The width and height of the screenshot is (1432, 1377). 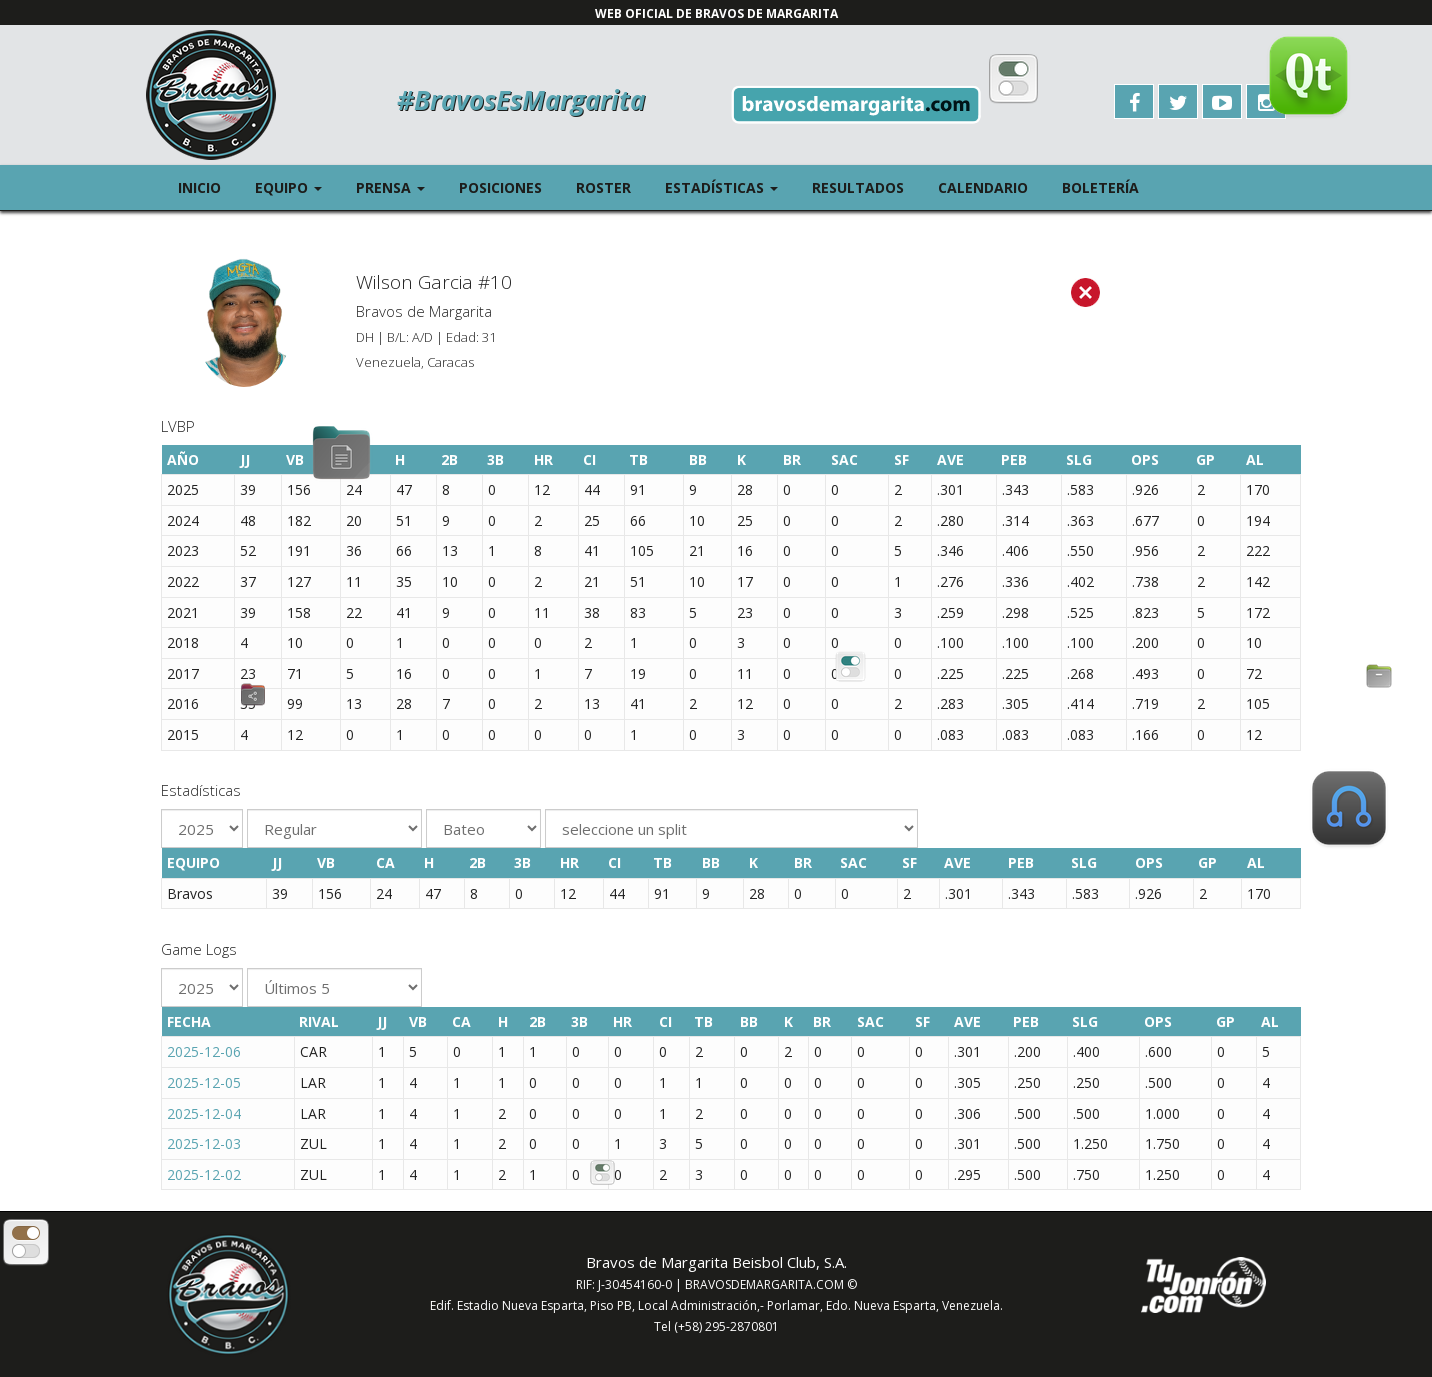 I want to click on open your documents folder, so click(x=341, y=452).